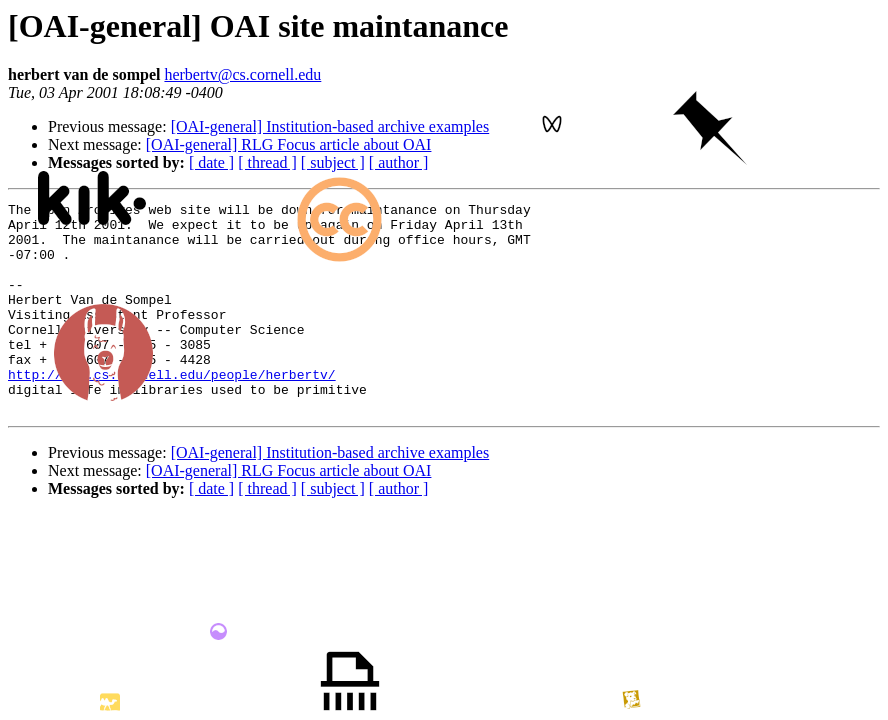 The width and height of the screenshot is (888, 720). What do you see at coordinates (339, 219) in the screenshot?
I see `indicates content is licensed under creative commons` at bounding box center [339, 219].